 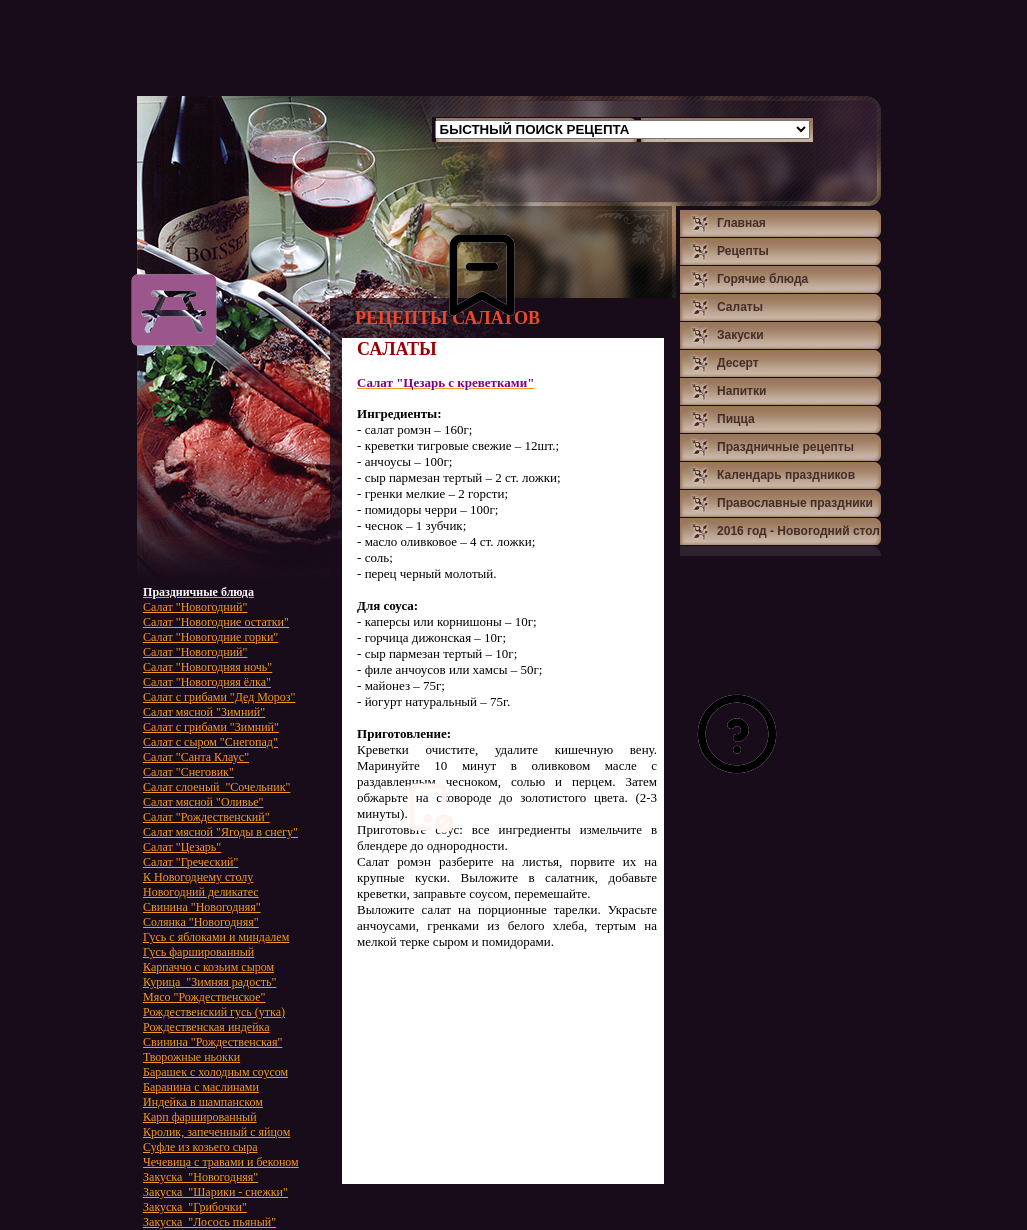 I want to click on access help or support information, so click(x=737, y=734).